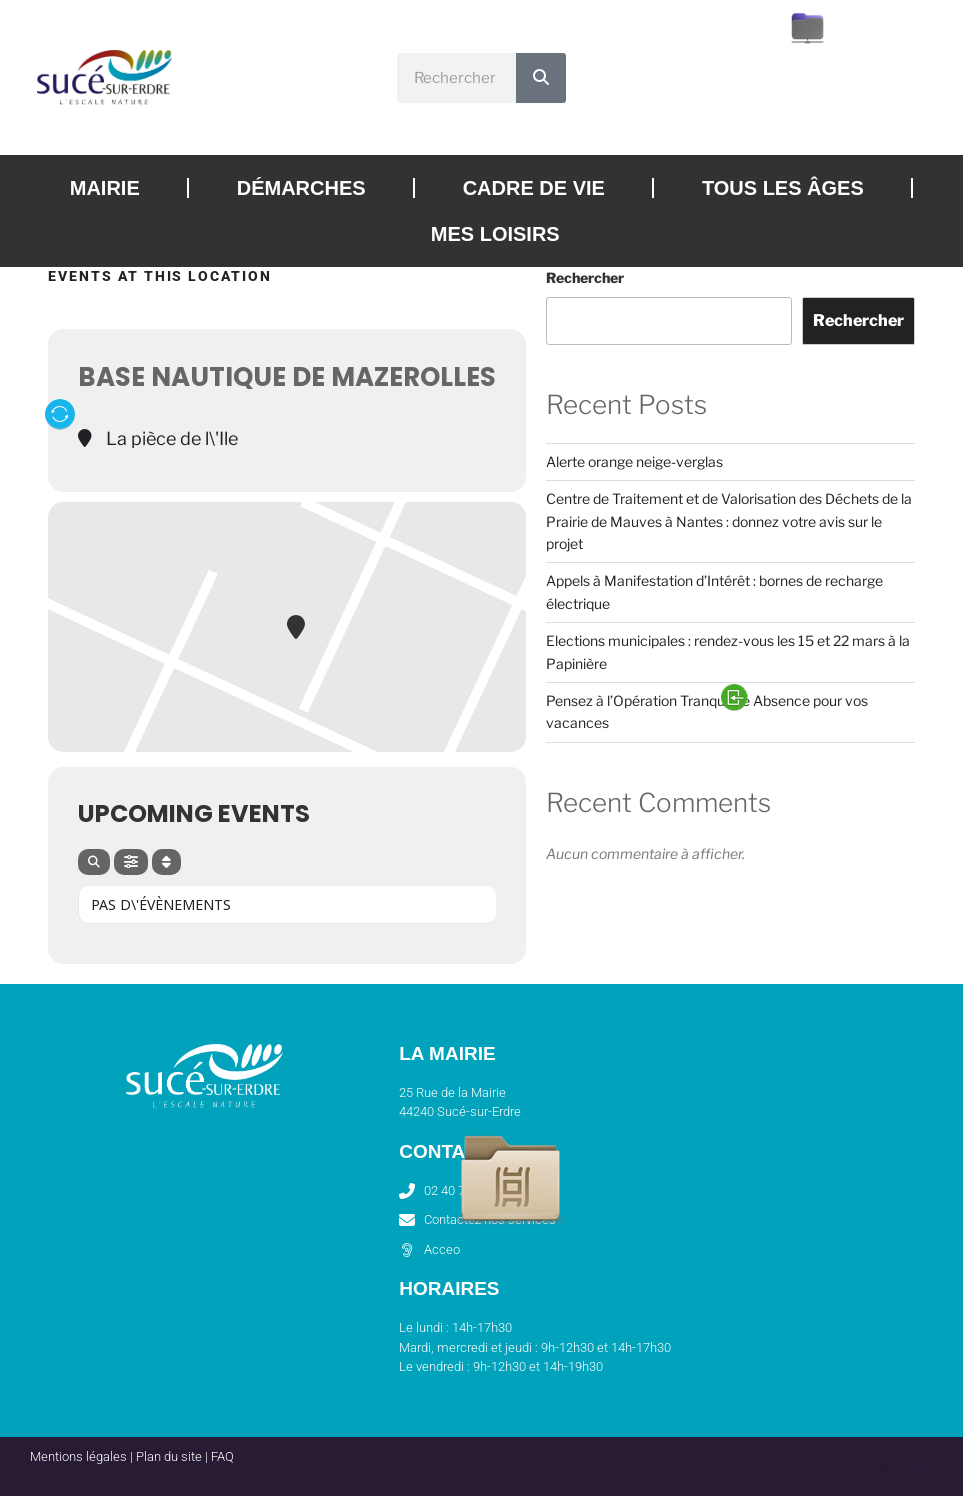 This screenshot has height=1496, width=963. Describe the element at coordinates (510, 1183) in the screenshot. I see `open your videos folder` at that location.